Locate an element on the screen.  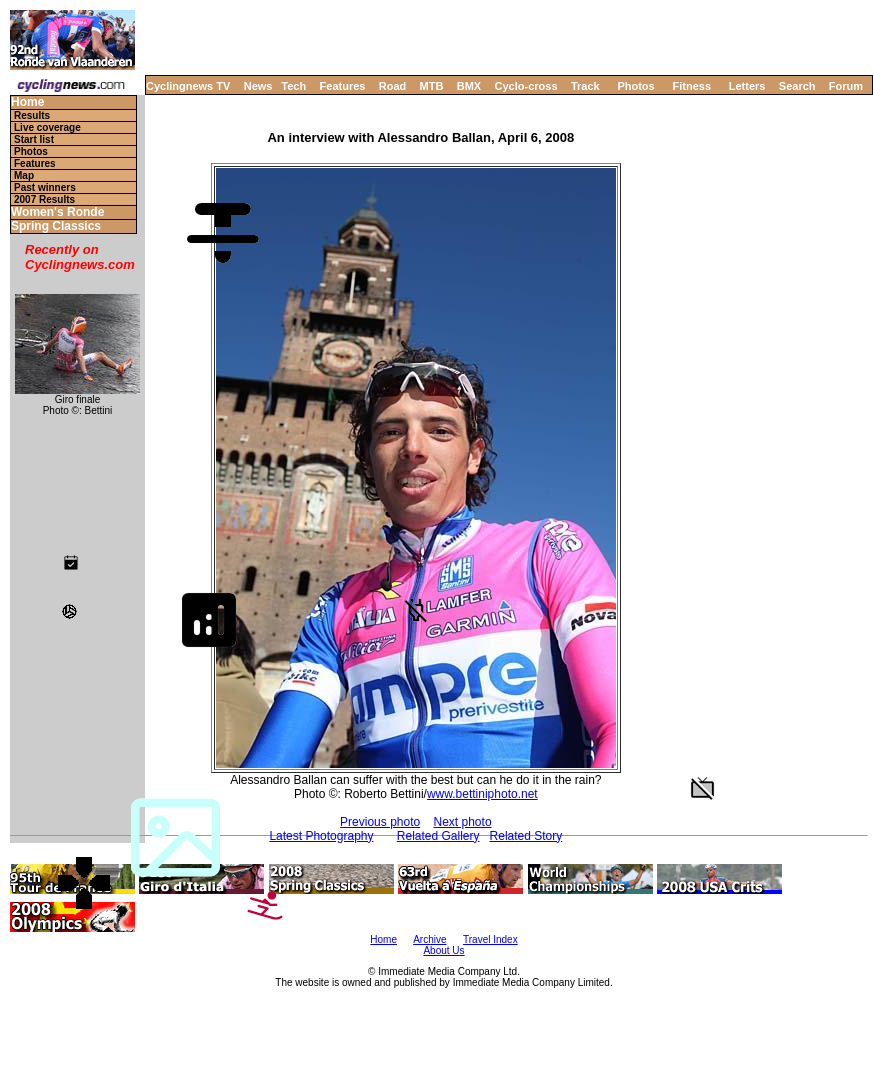
tv is currently off or unavailable is located at coordinates (702, 788).